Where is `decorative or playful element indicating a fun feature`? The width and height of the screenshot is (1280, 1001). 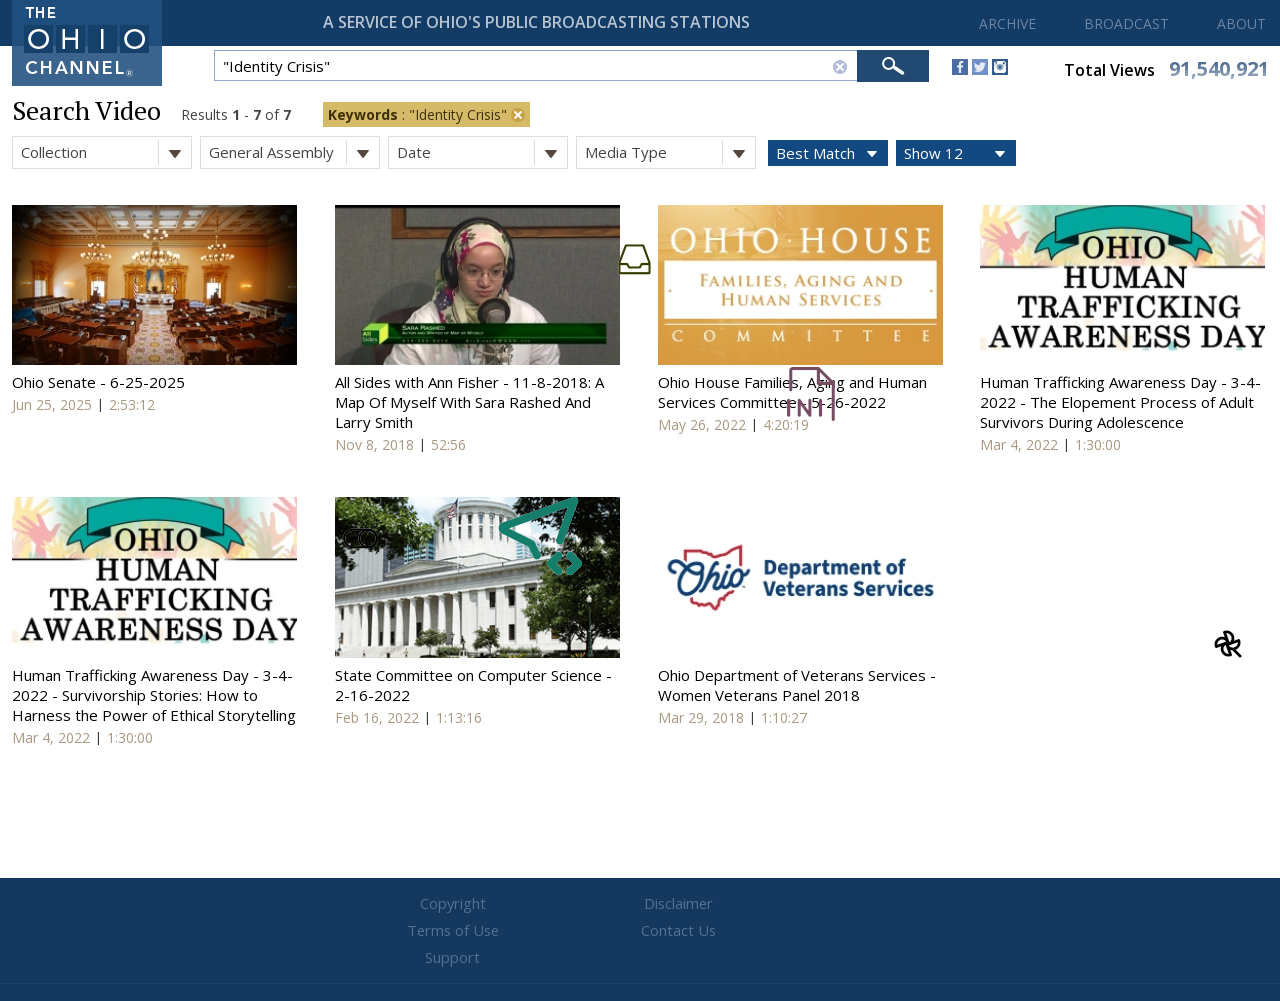
decorative or playful element indicating a fun feature is located at coordinates (1228, 644).